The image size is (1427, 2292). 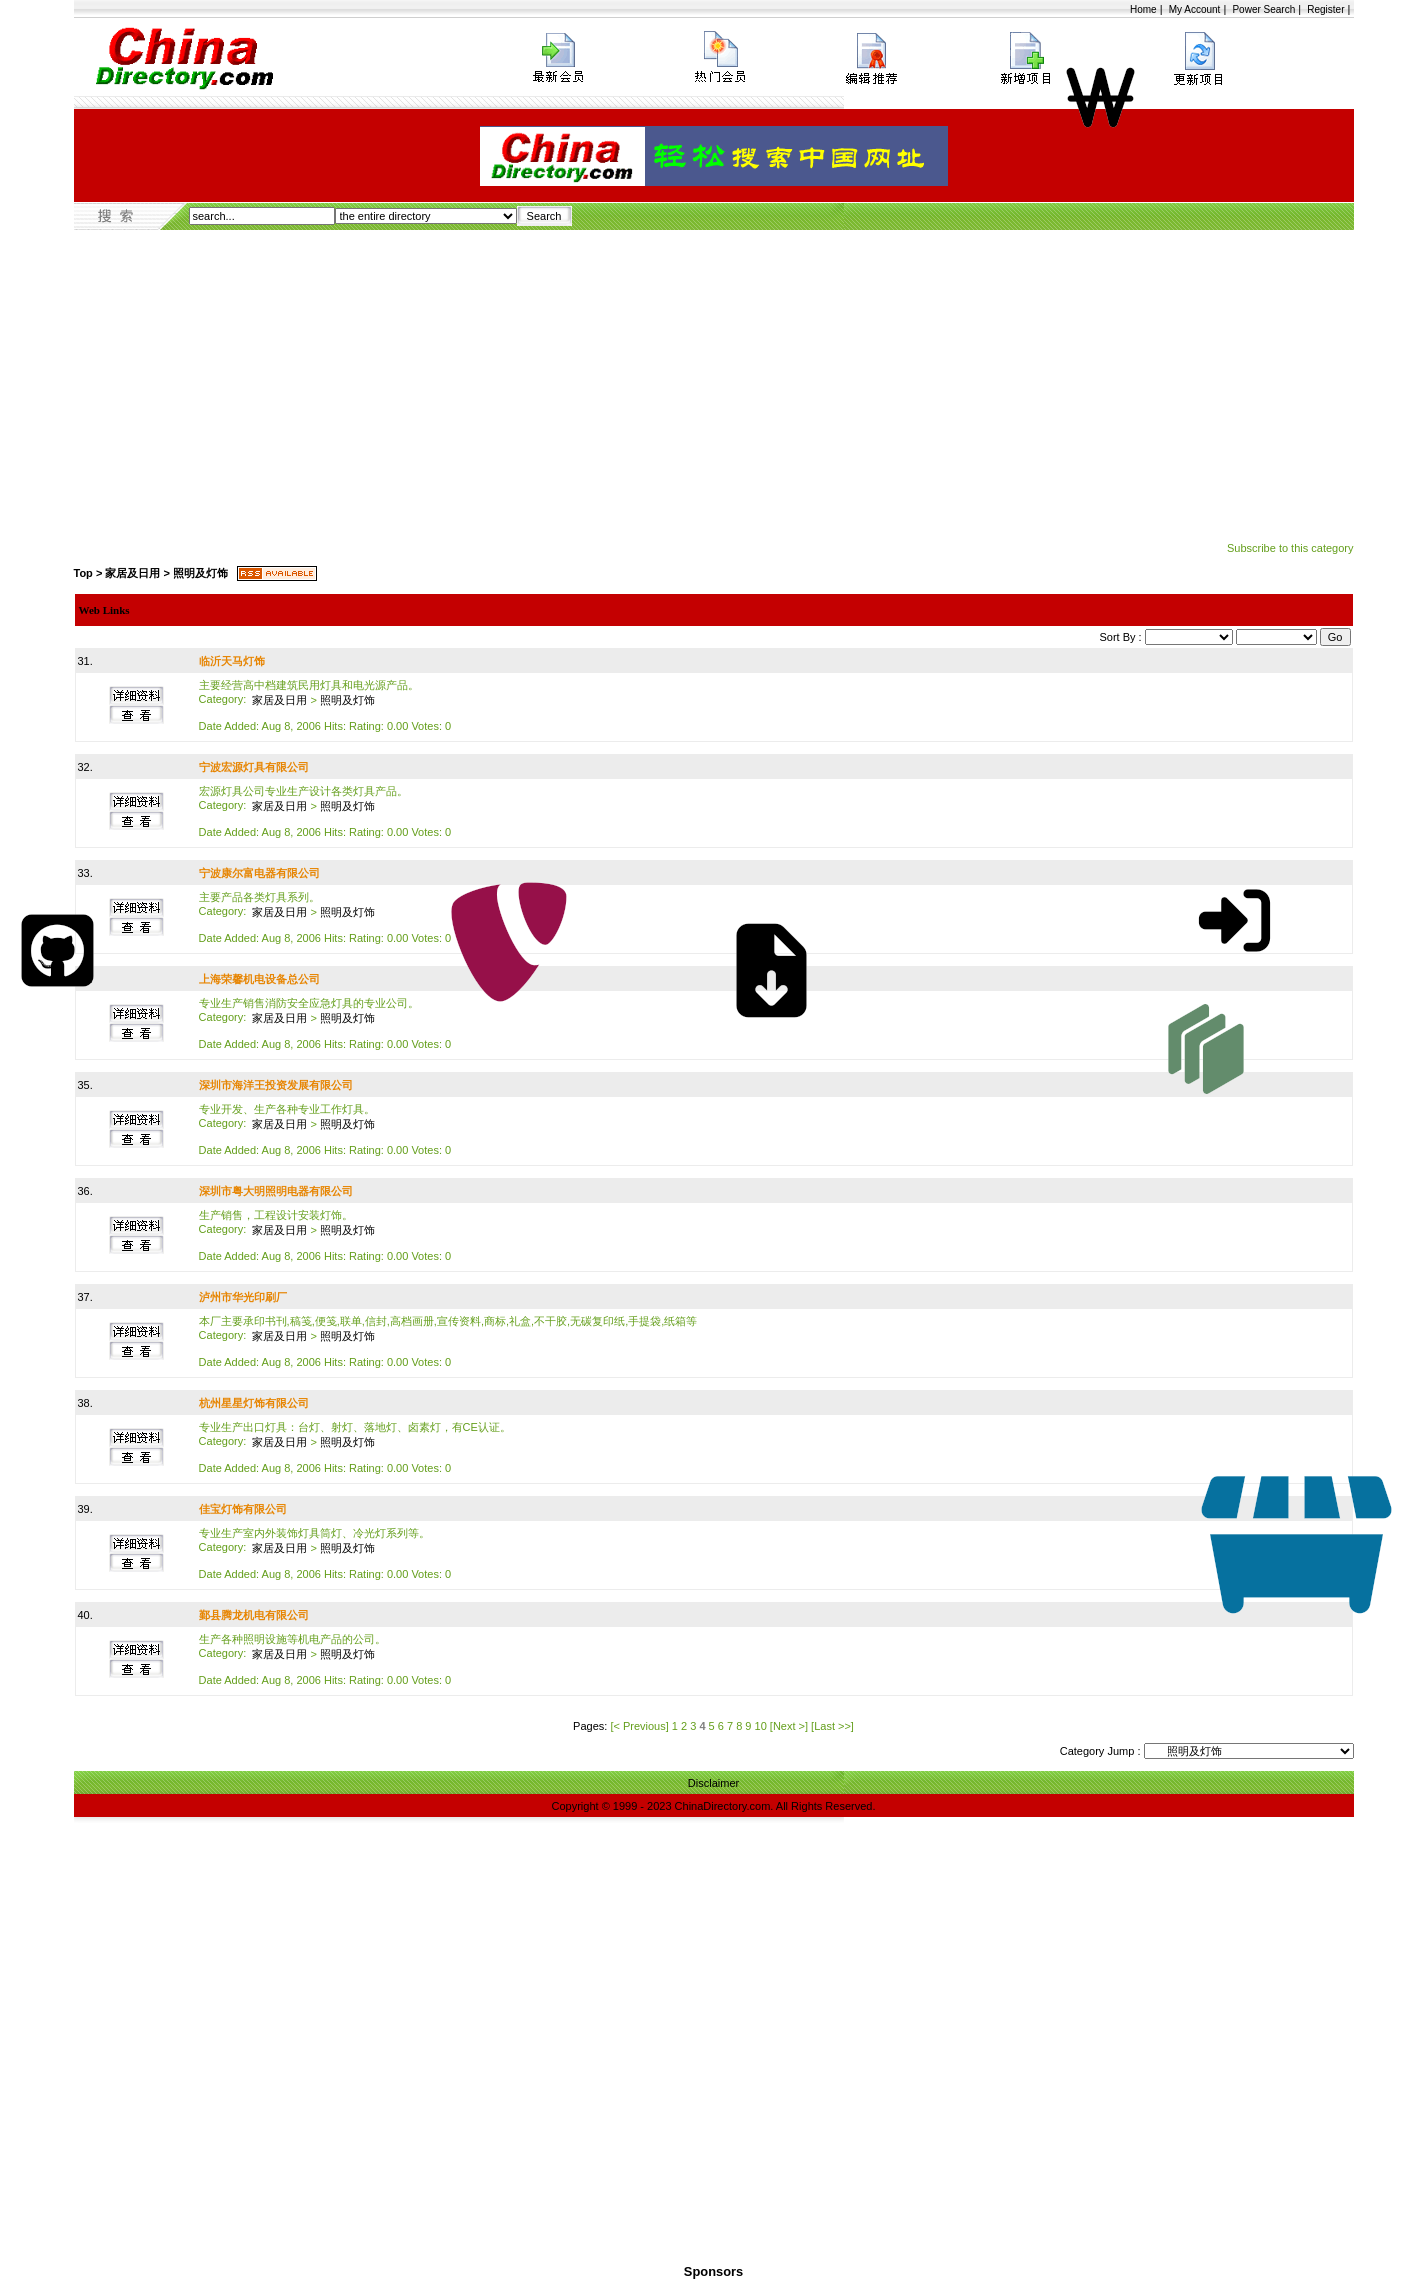 What do you see at coordinates (1206, 1049) in the screenshot?
I see `dask library or framework branding` at bounding box center [1206, 1049].